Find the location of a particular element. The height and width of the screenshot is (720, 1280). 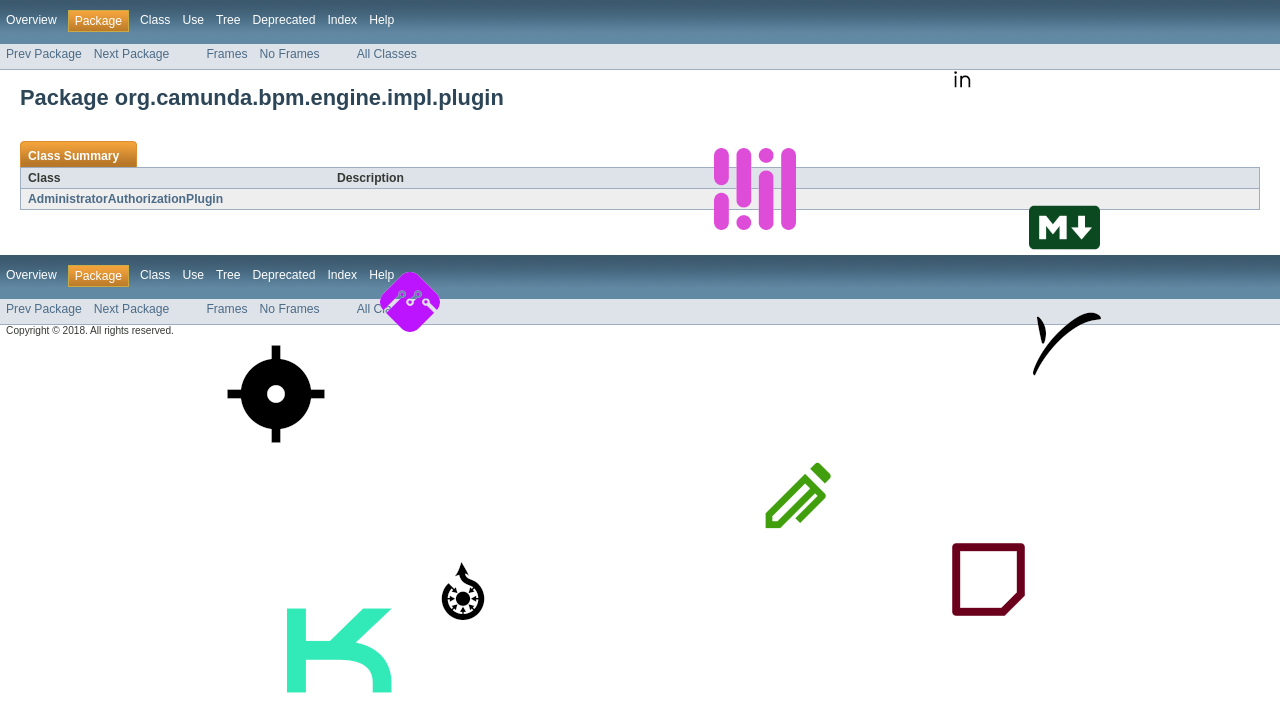

indicates markdown formatting is supported is located at coordinates (1064, 227).